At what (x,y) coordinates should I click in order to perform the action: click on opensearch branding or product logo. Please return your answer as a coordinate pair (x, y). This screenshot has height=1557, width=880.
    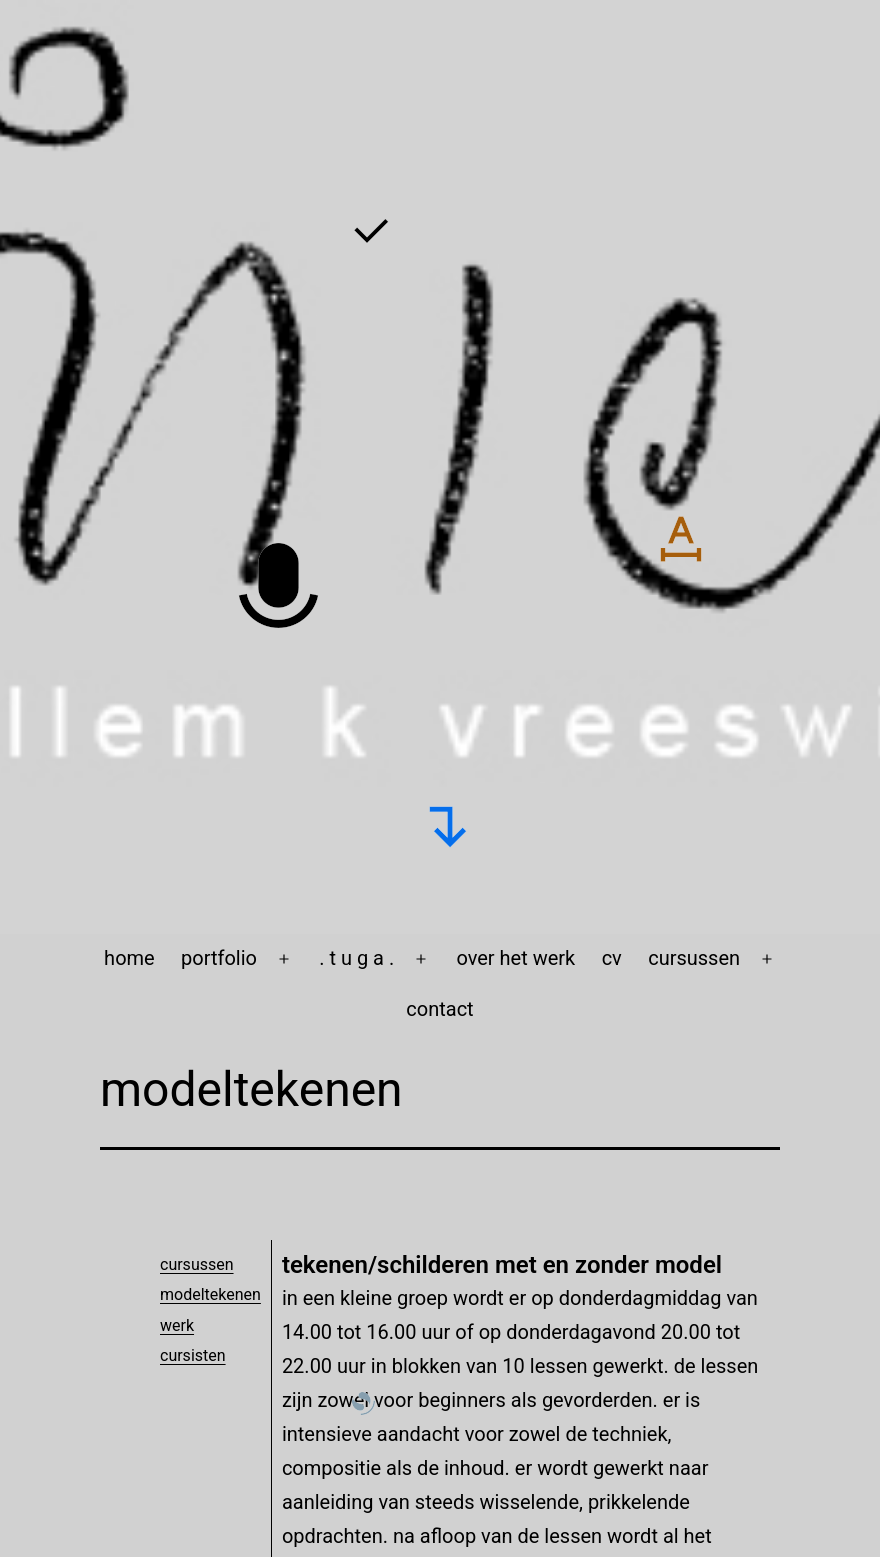
    Looking at the image, I should click on (363, 1403).